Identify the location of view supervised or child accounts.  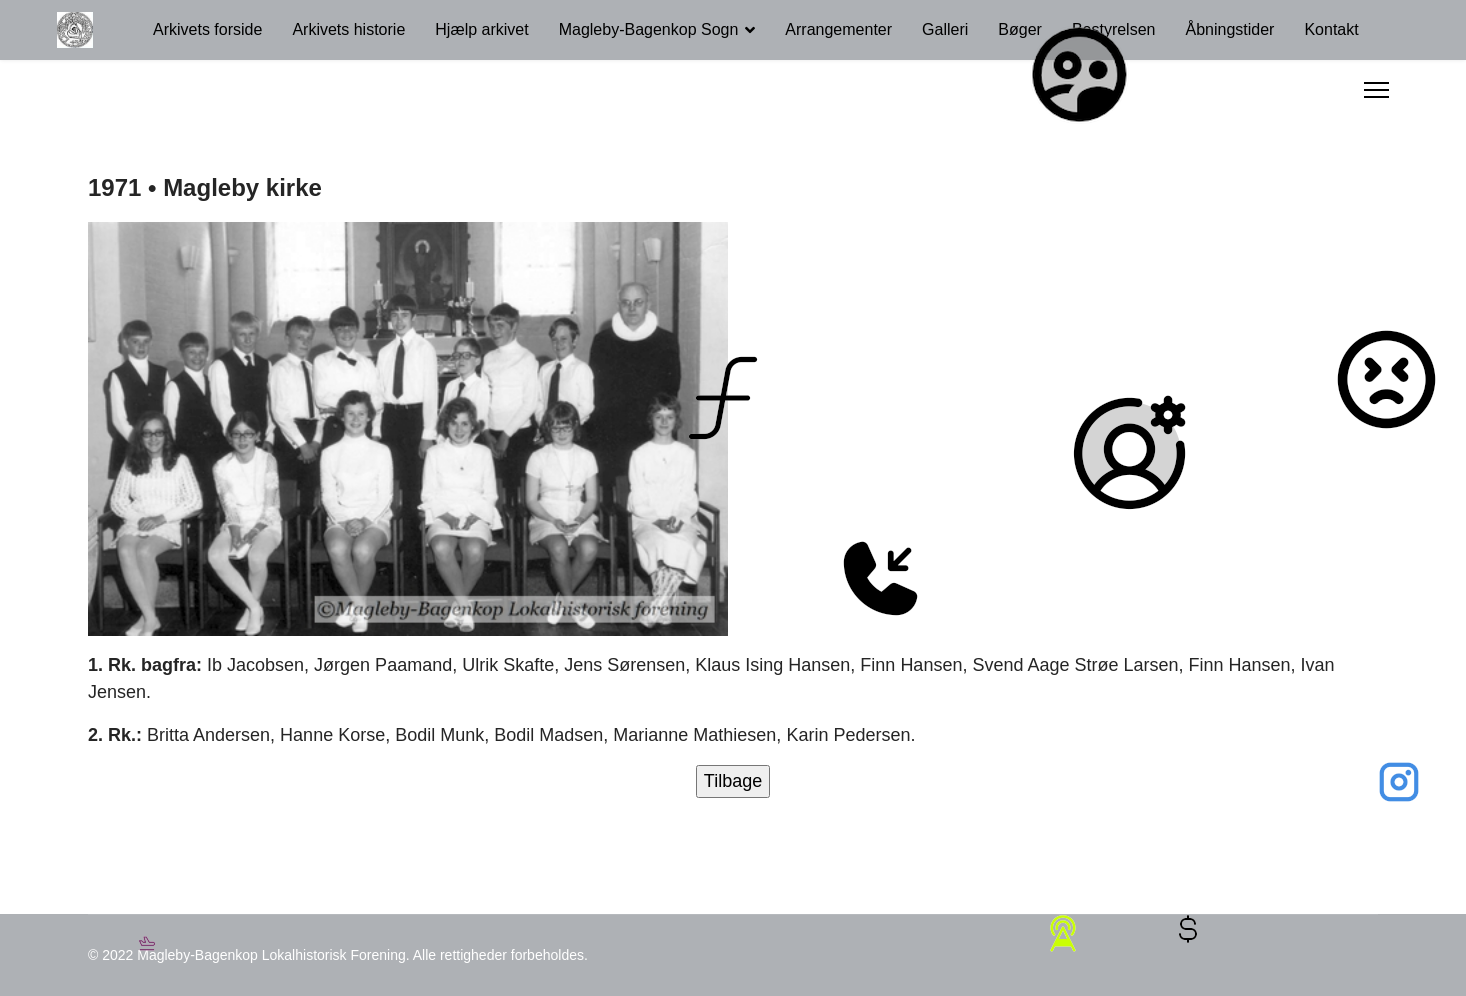
(1079, 74).